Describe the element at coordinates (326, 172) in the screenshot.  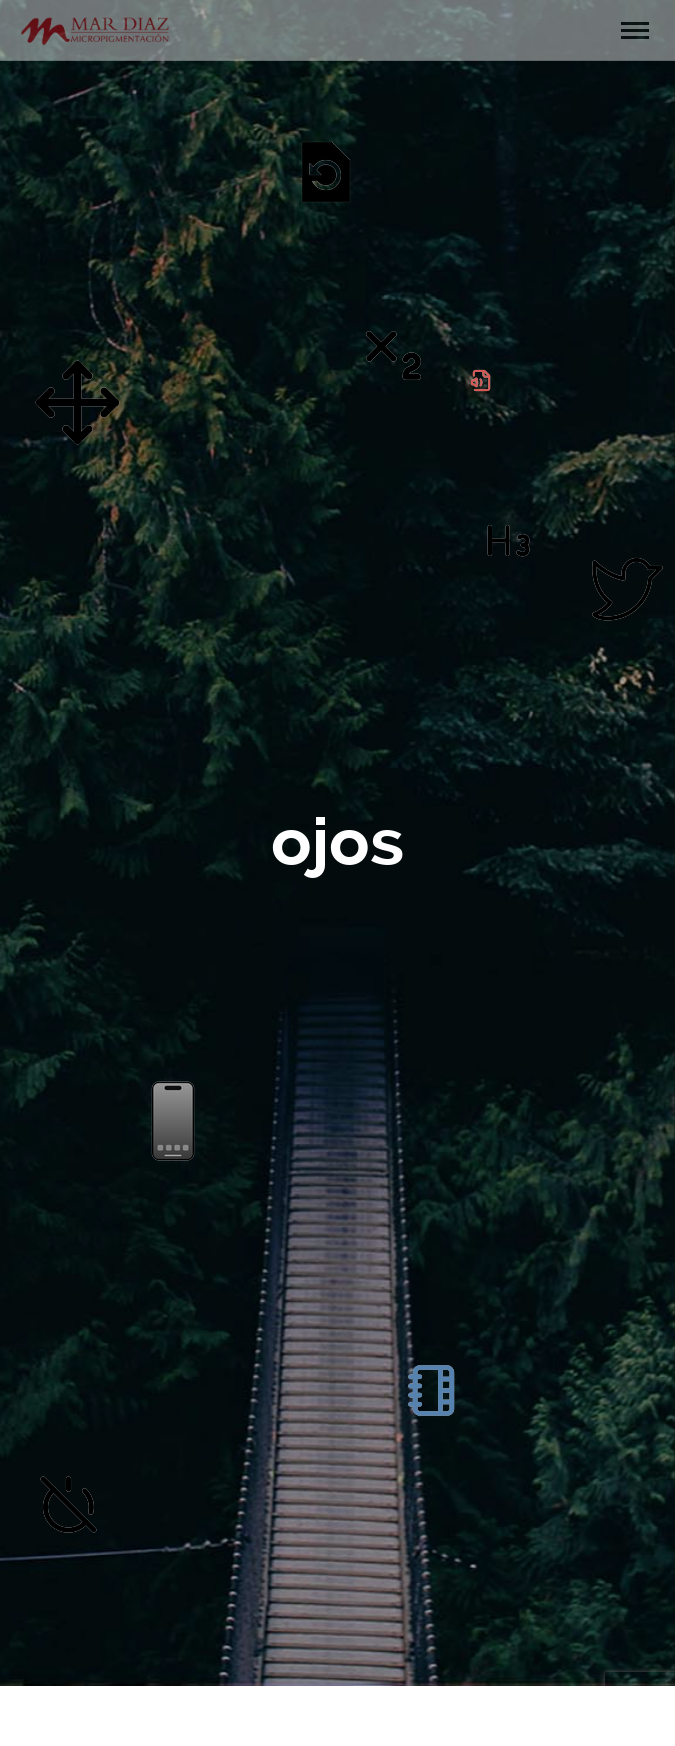
I see `restore a previous version of a document` at that location.